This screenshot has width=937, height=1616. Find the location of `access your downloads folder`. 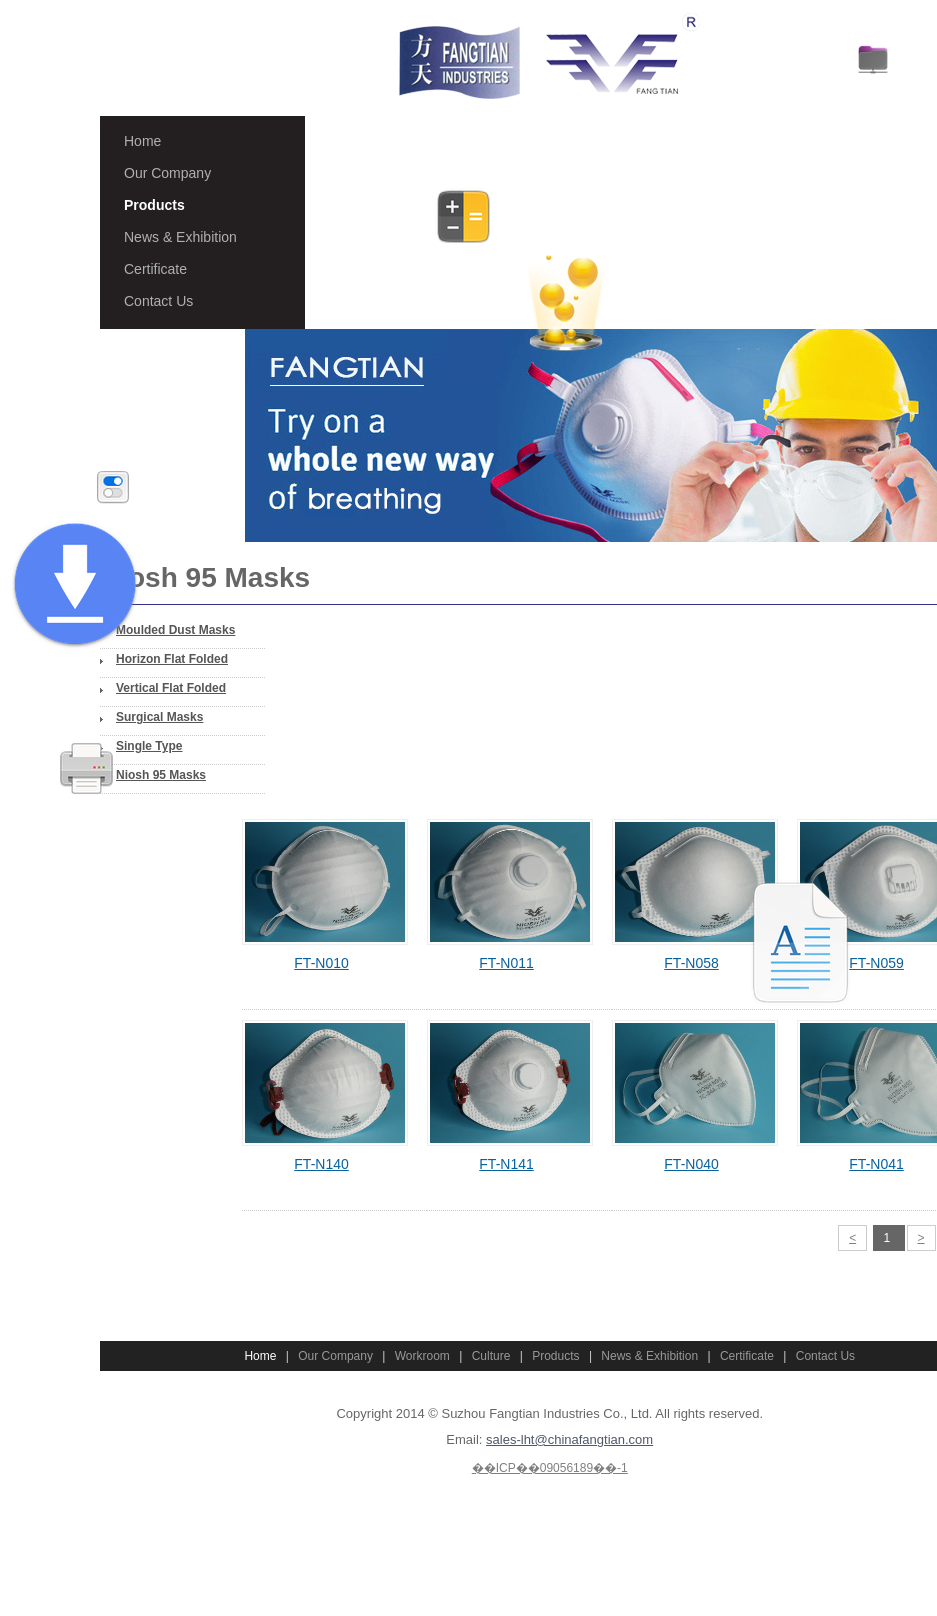

access your downloads folder is located at coordinates (75, 584).